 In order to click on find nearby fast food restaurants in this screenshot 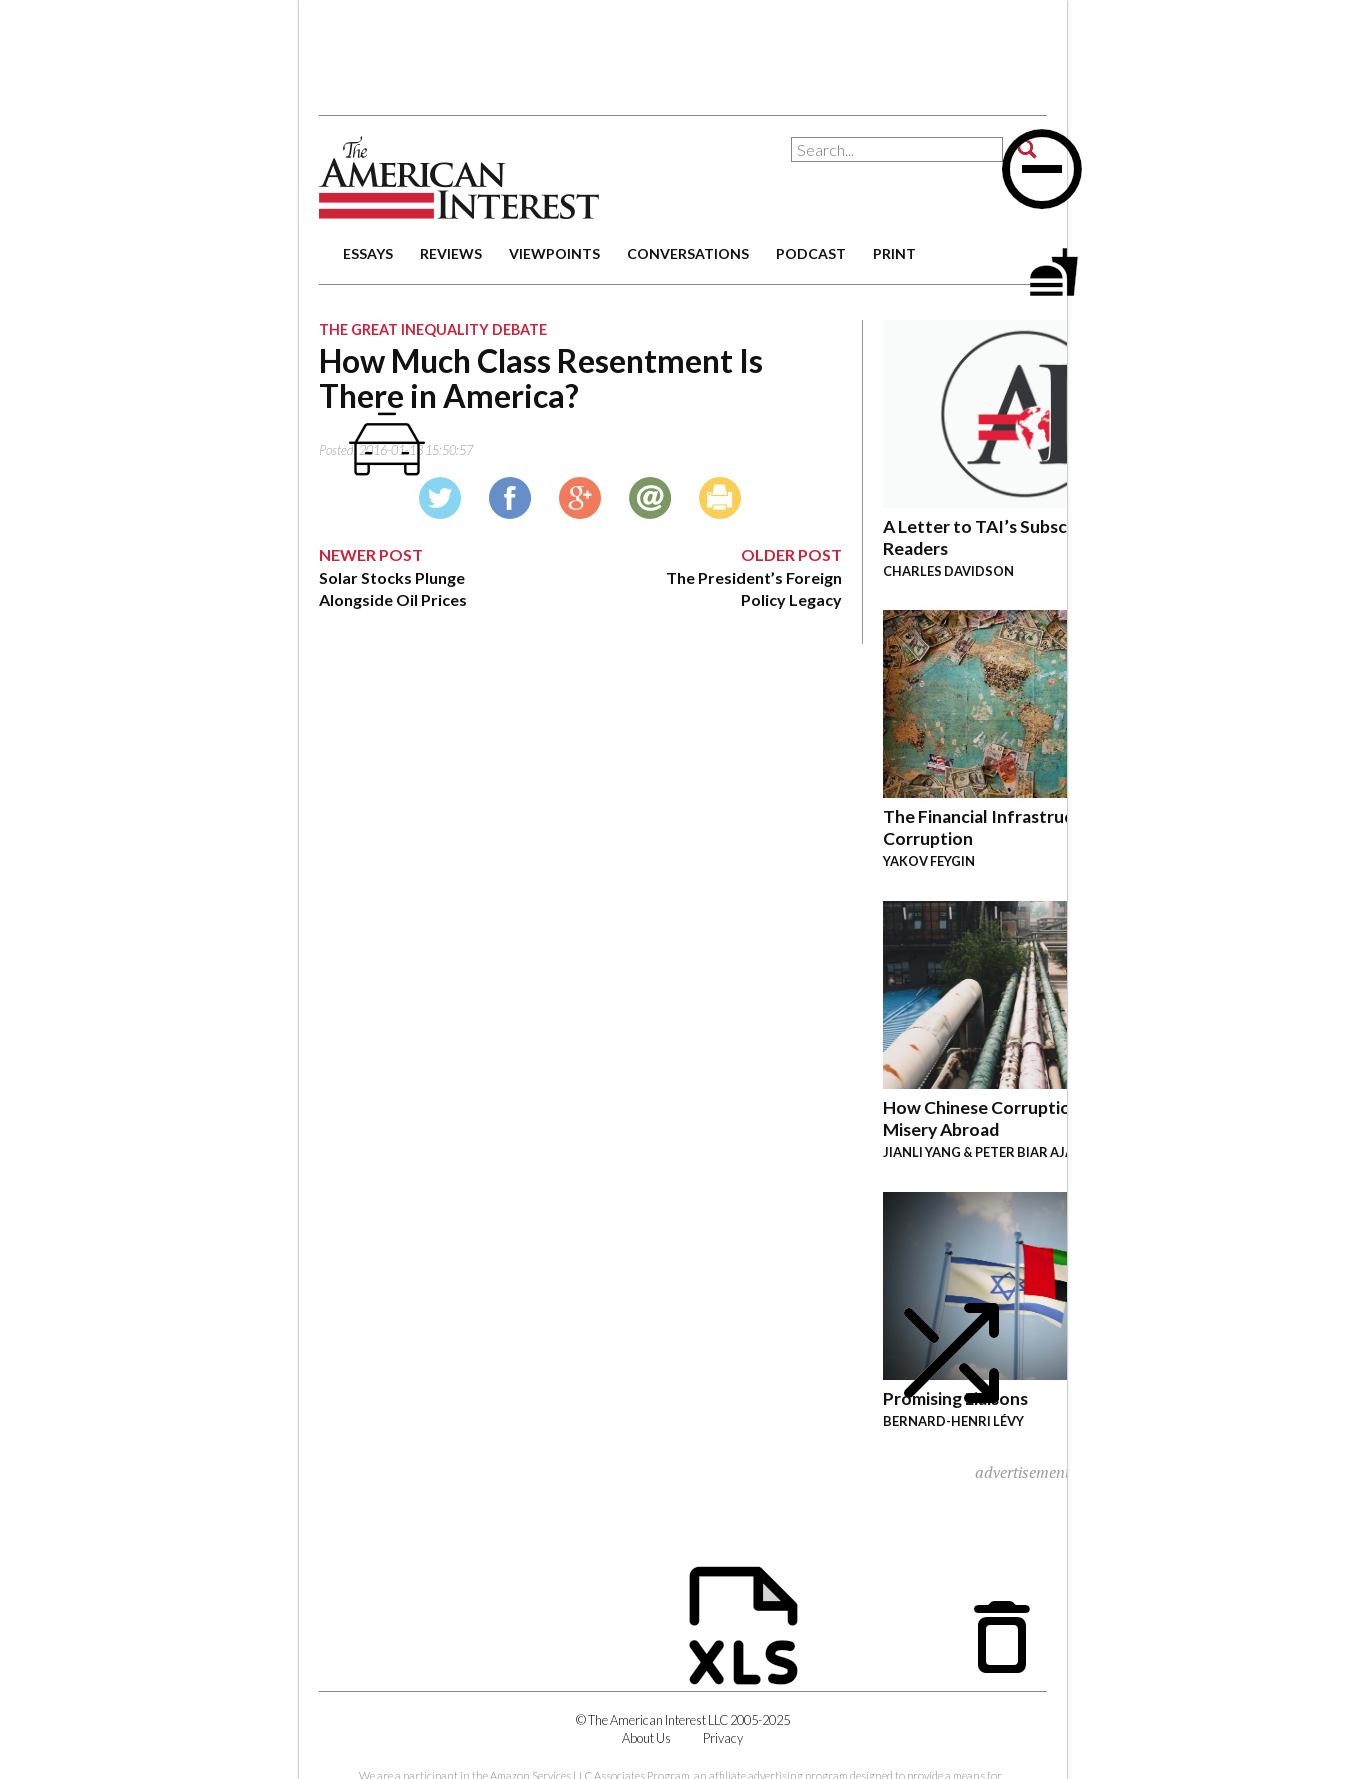, I will do `click(1054, 272)`.